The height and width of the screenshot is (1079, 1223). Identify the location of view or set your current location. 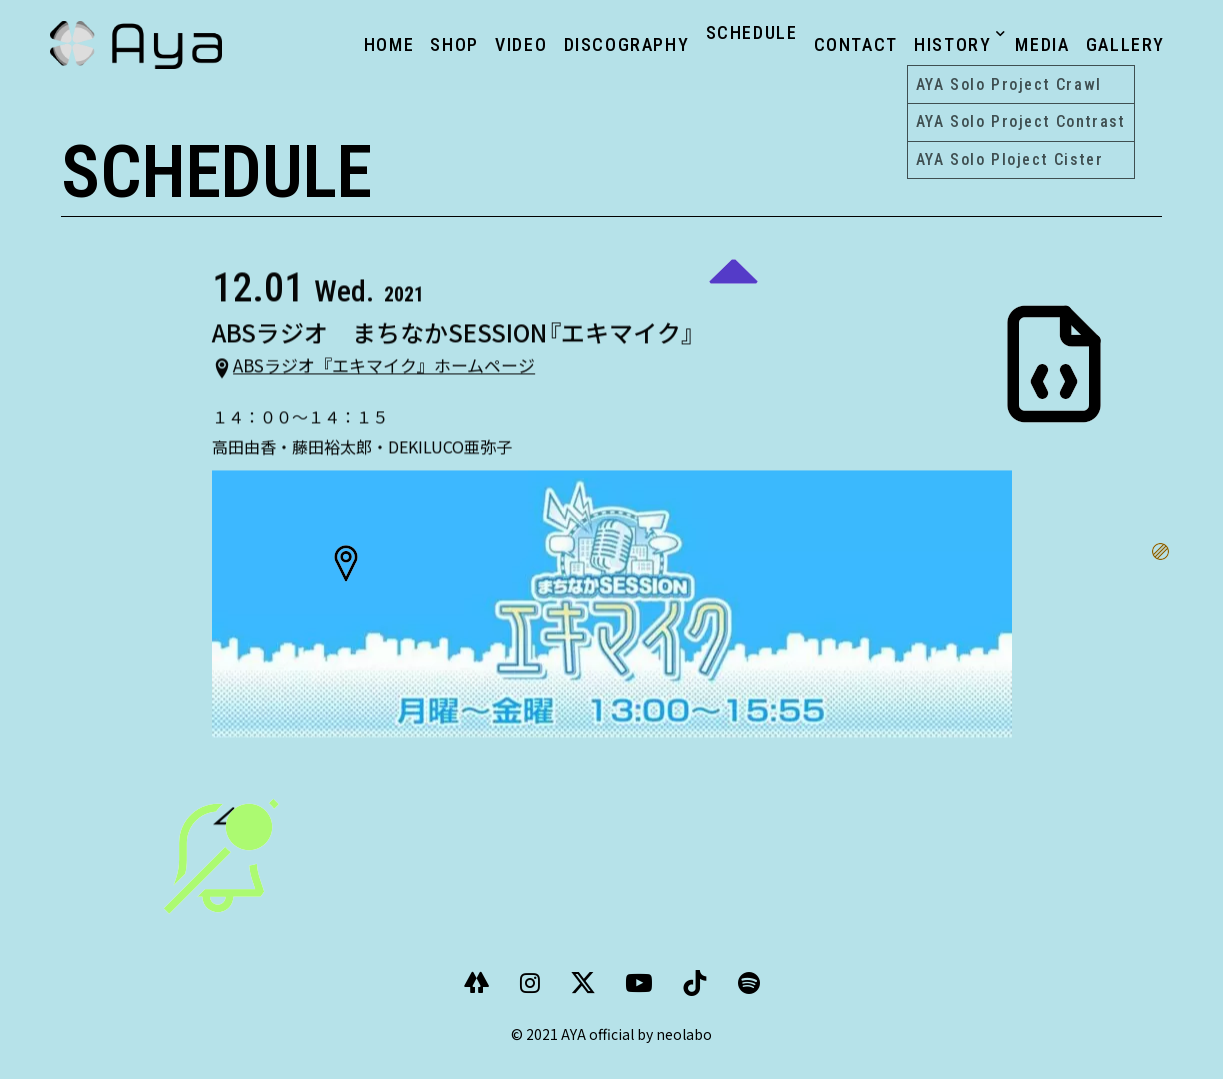
(346, 564).